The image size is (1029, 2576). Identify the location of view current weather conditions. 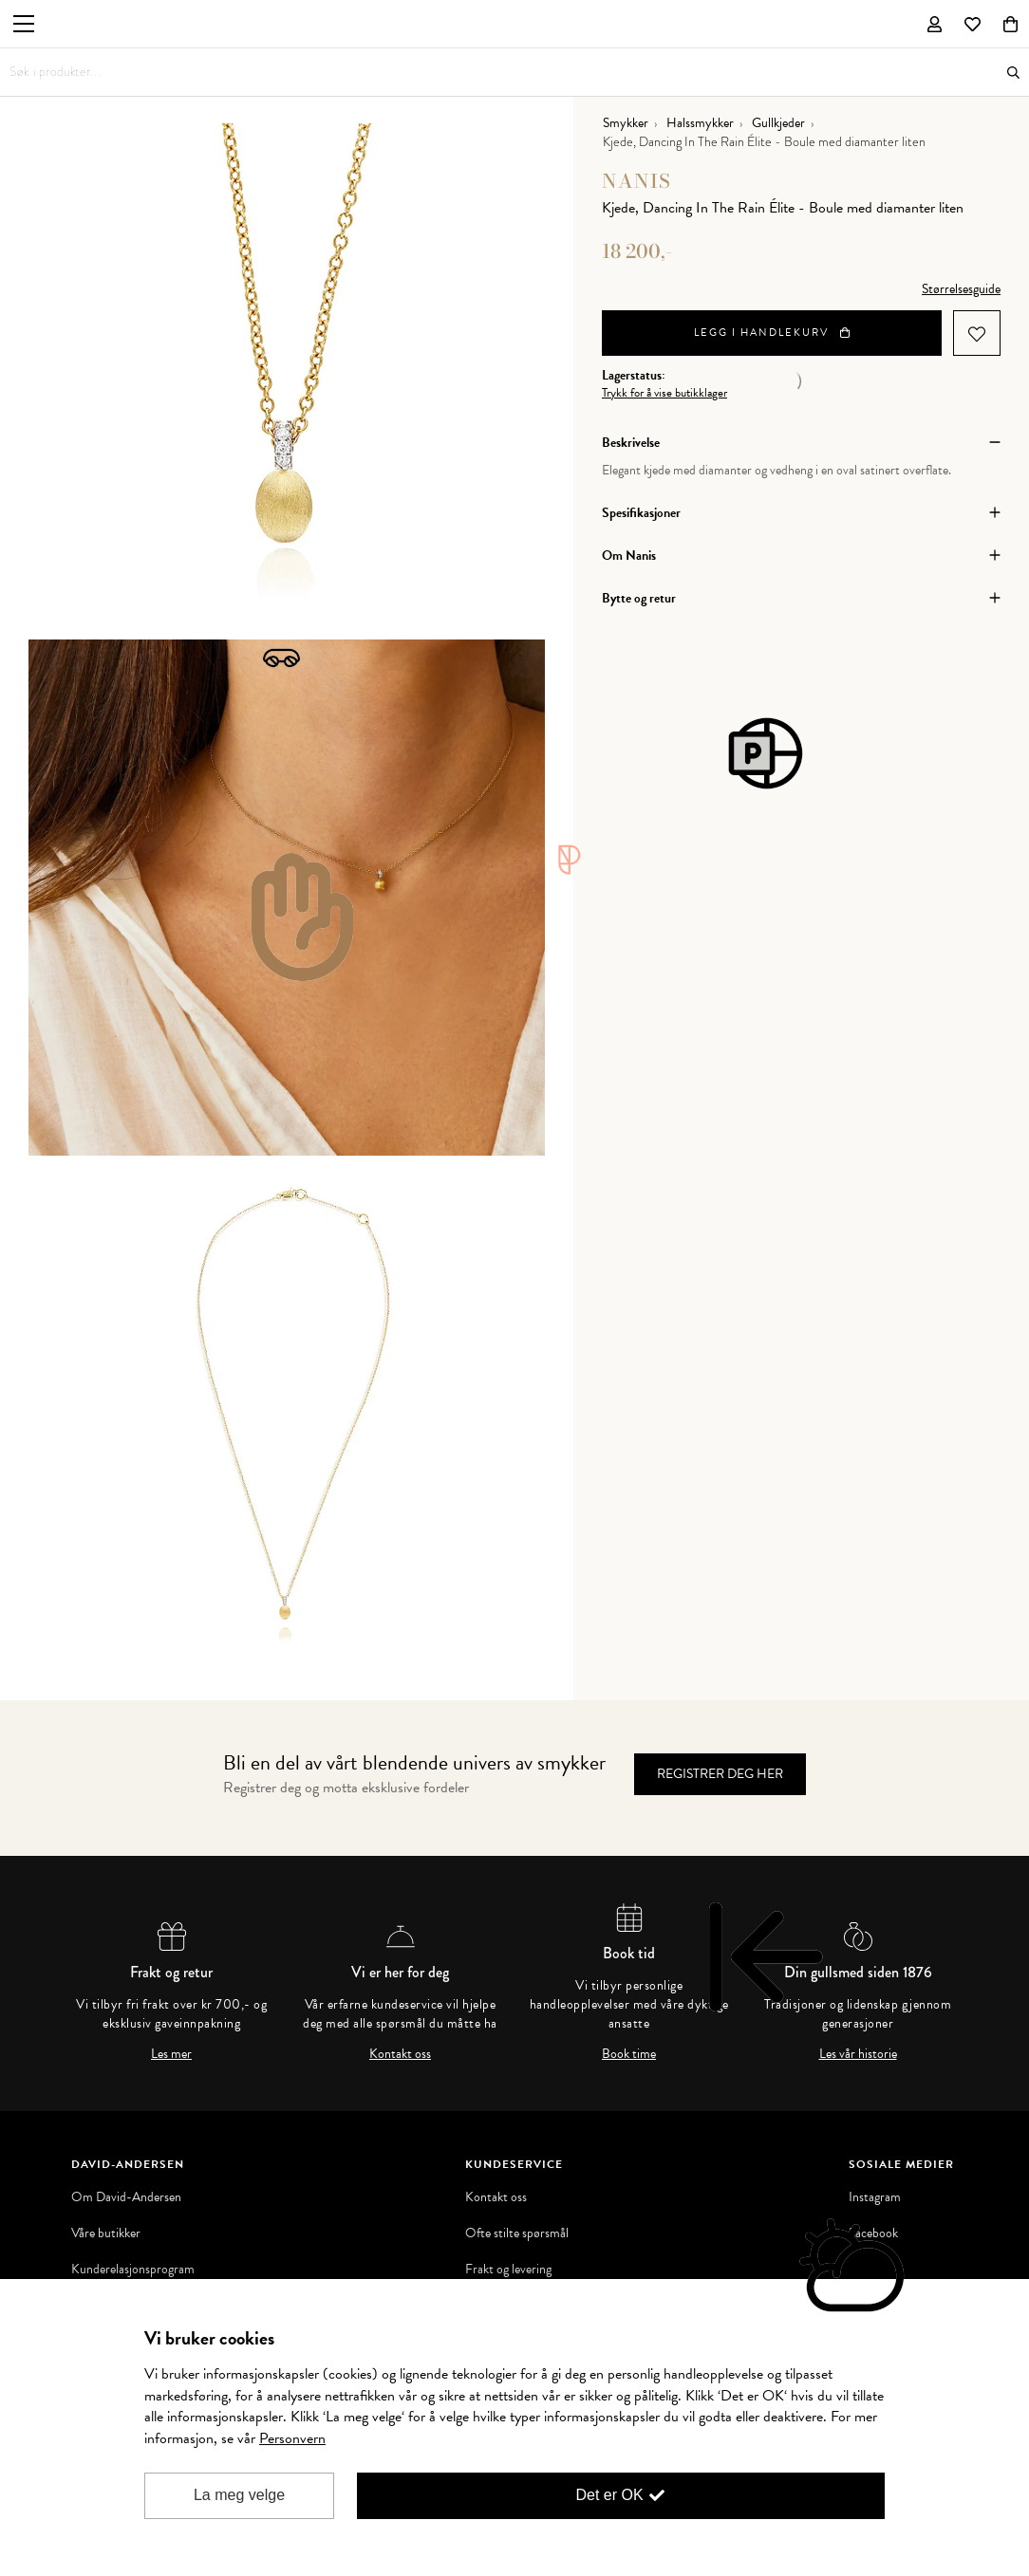
(851, 2267).